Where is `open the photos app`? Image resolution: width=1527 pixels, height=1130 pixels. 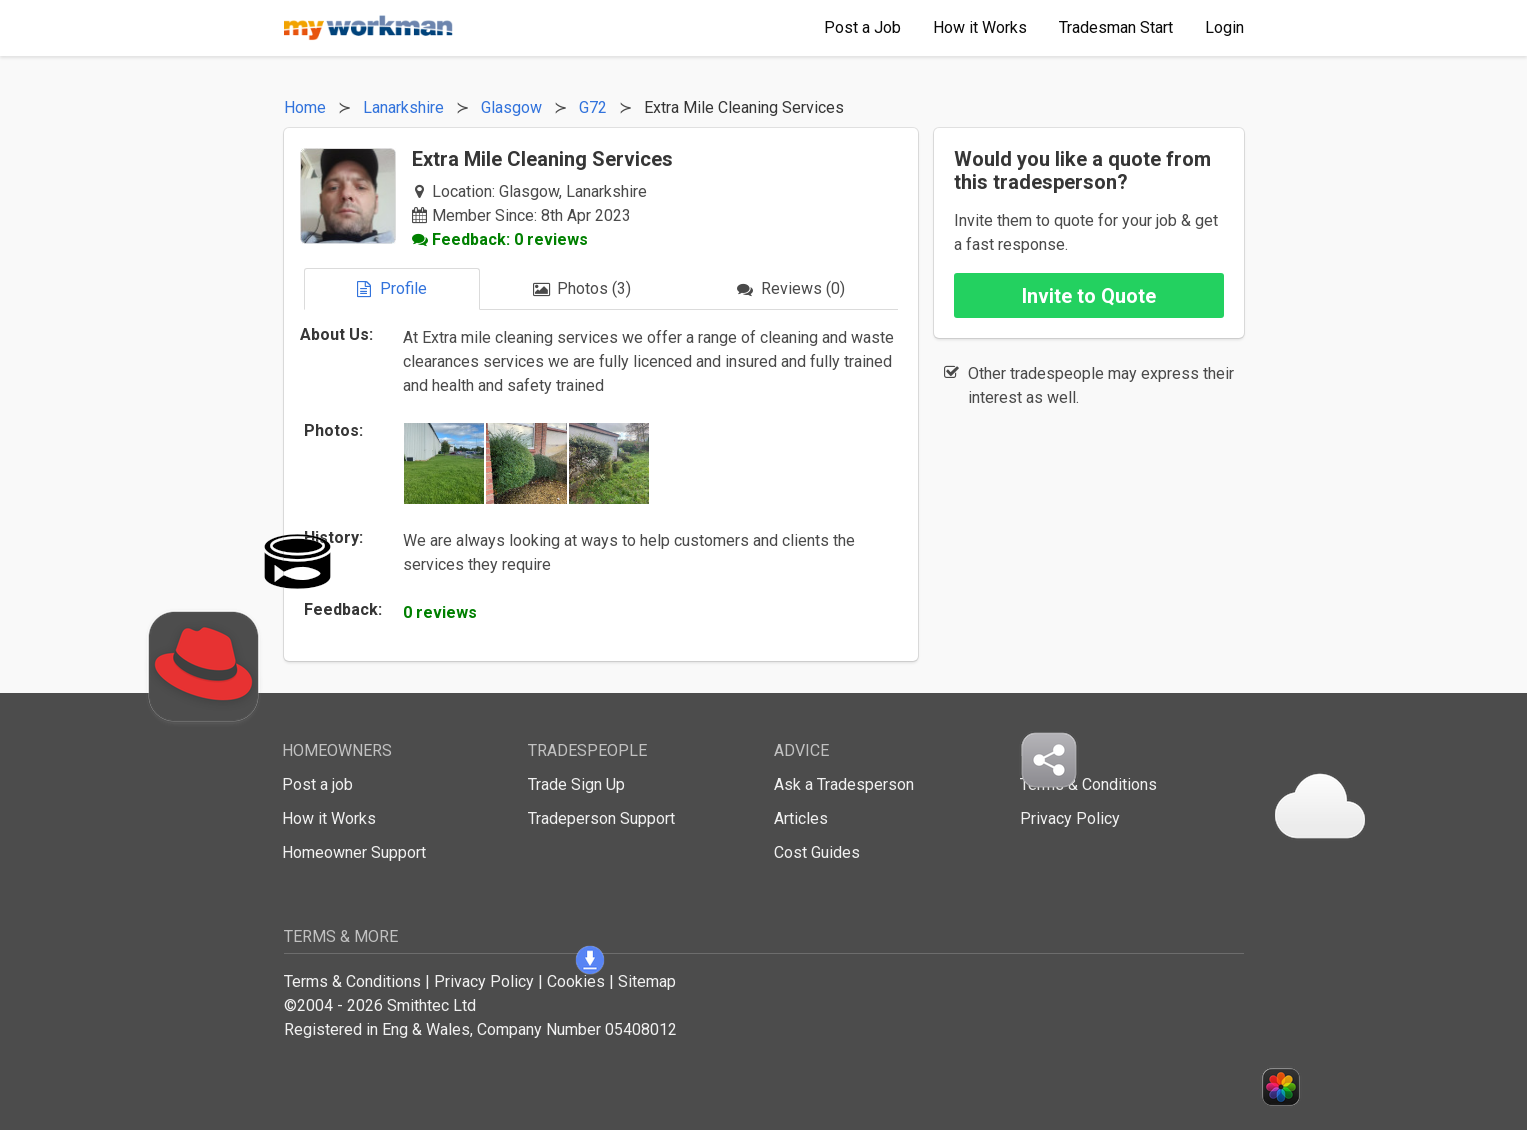
open the photos app is located at coordinates (1281, 1087).